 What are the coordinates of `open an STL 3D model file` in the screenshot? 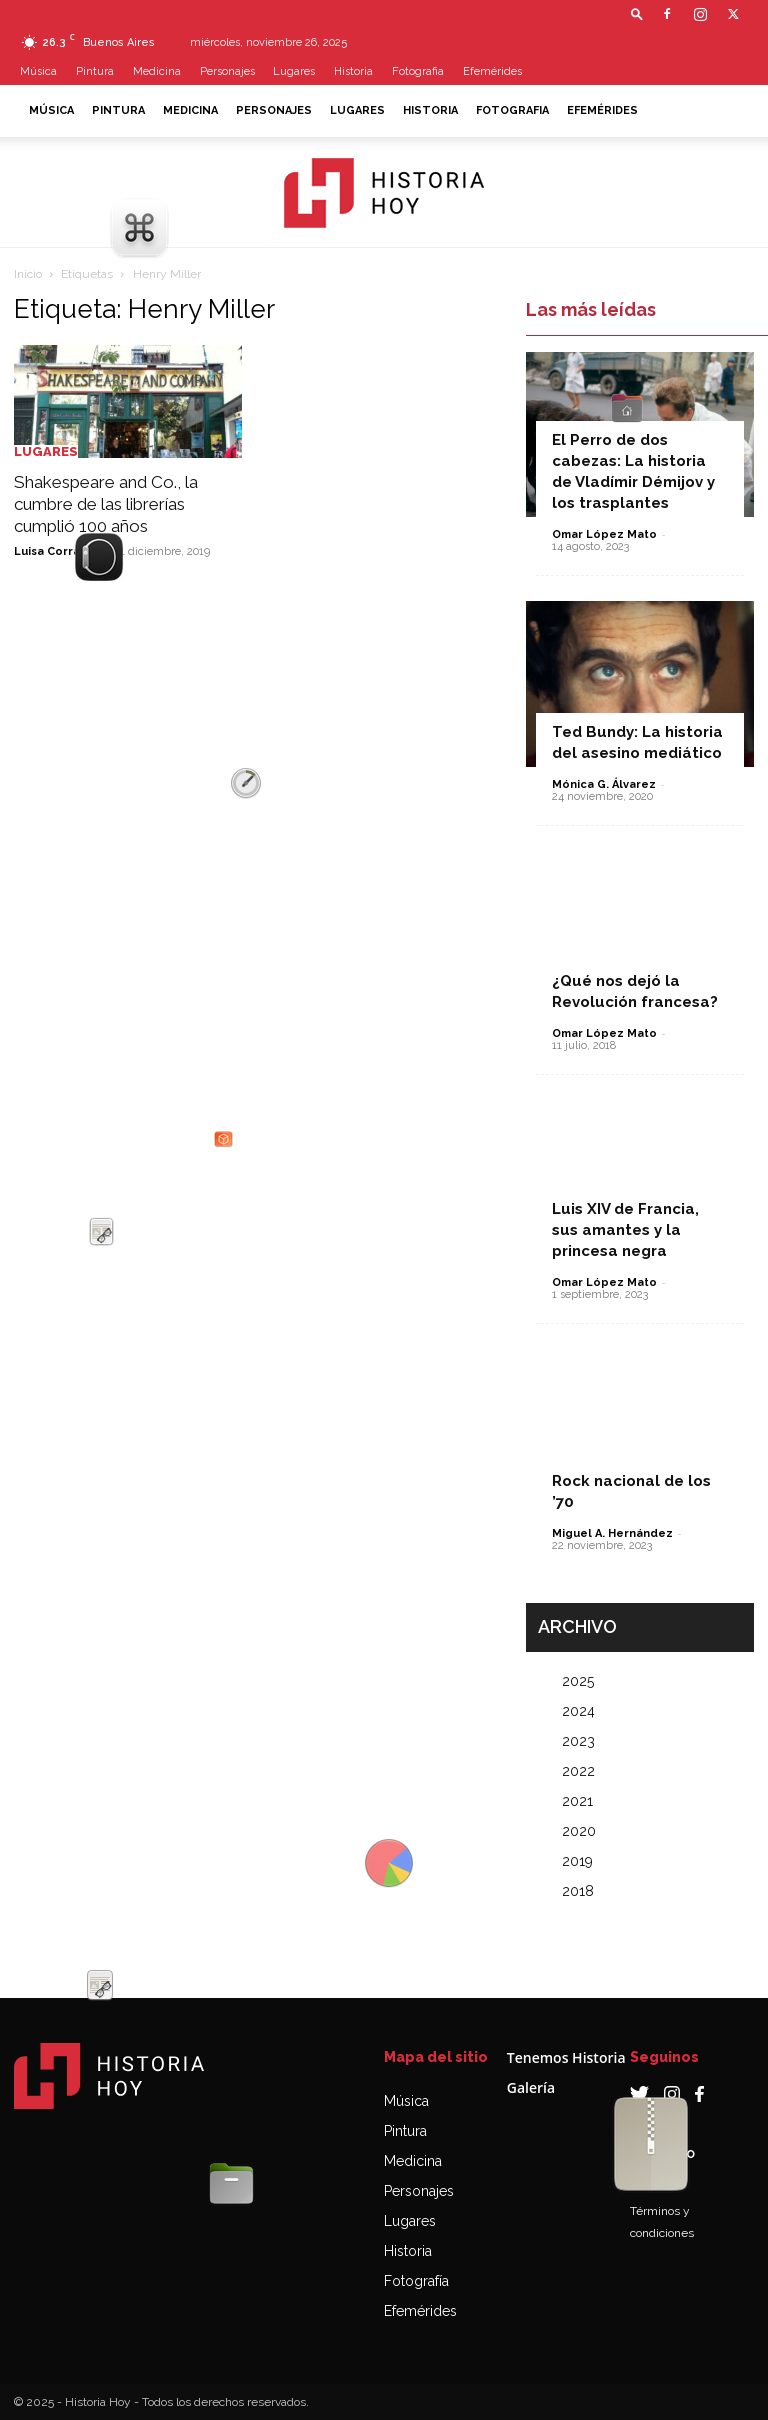 It's located at (223, 1138).